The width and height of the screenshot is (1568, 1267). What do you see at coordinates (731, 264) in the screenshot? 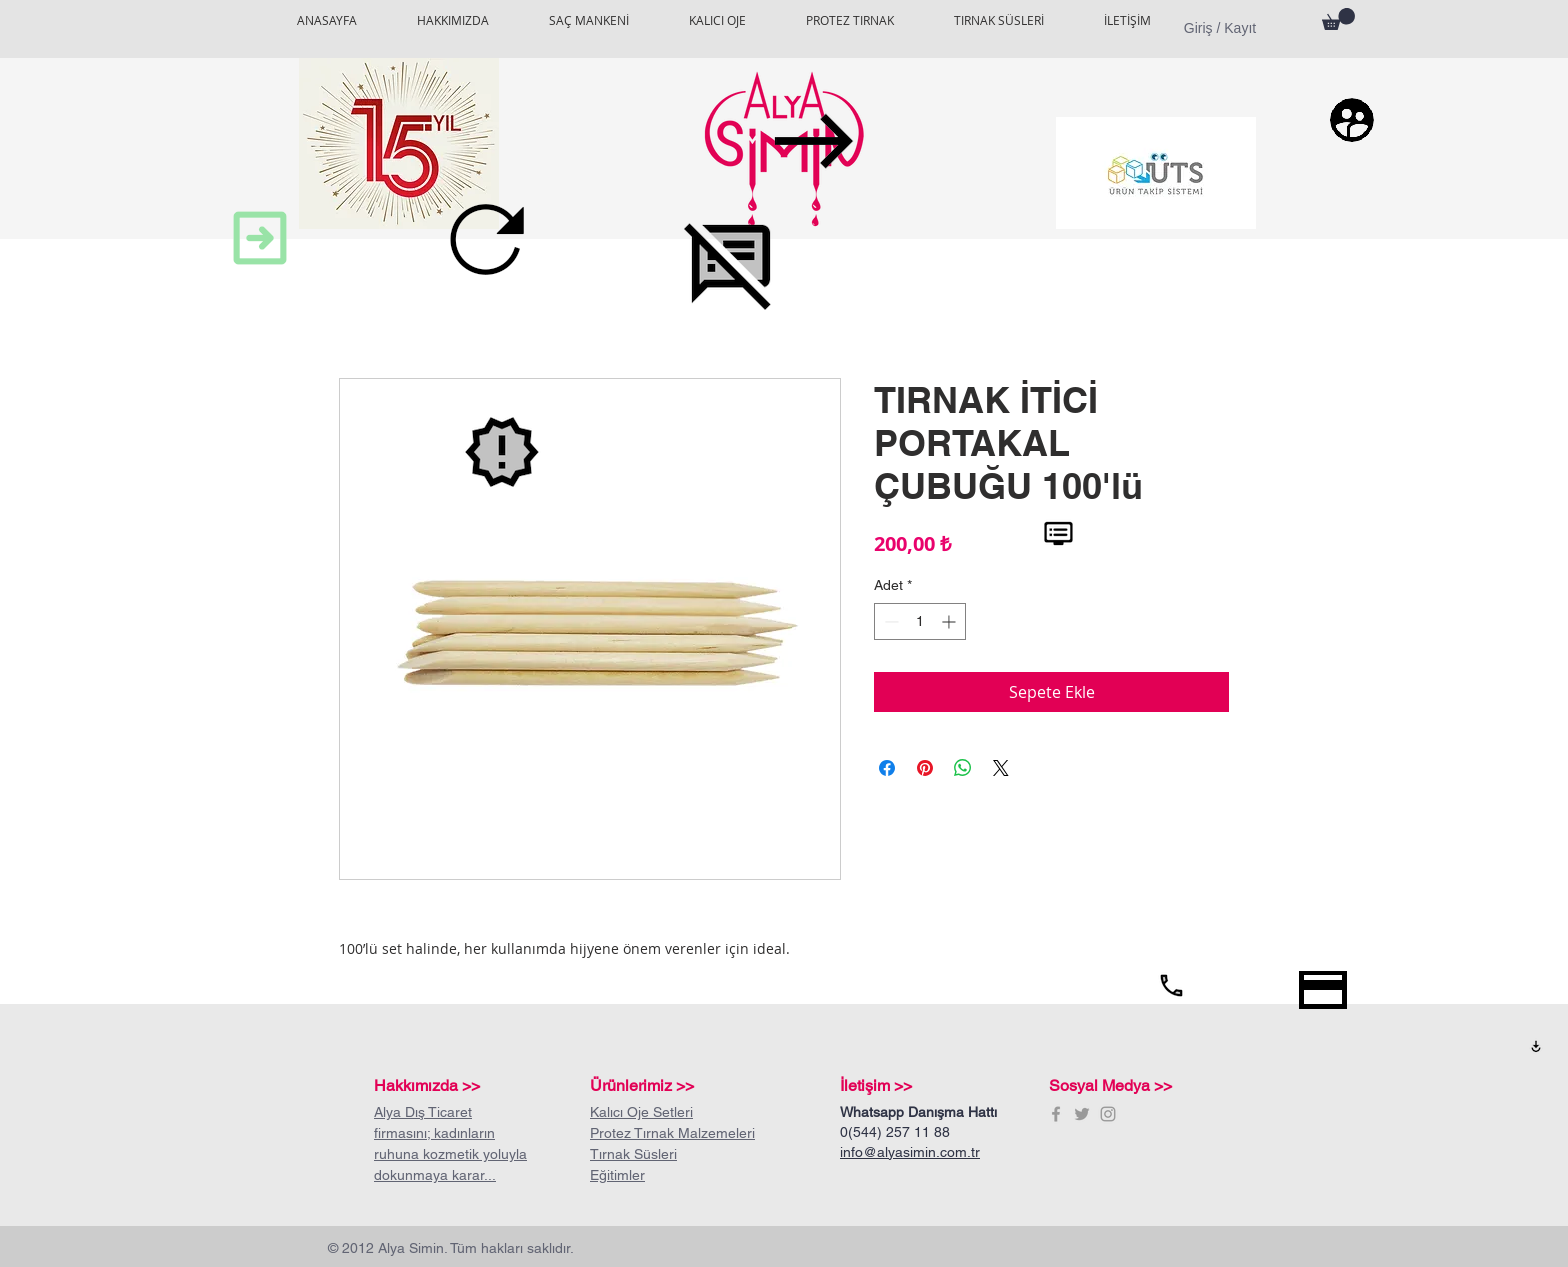
I see `mute or disable speaker notes` at bounding box center [731, 264].